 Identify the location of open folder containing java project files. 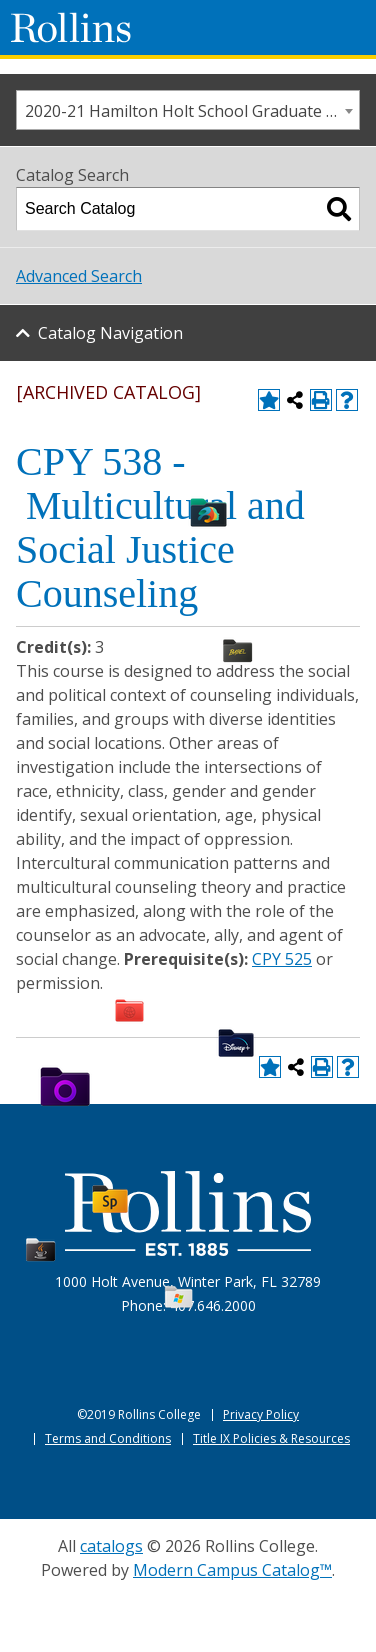
(40, 1250).